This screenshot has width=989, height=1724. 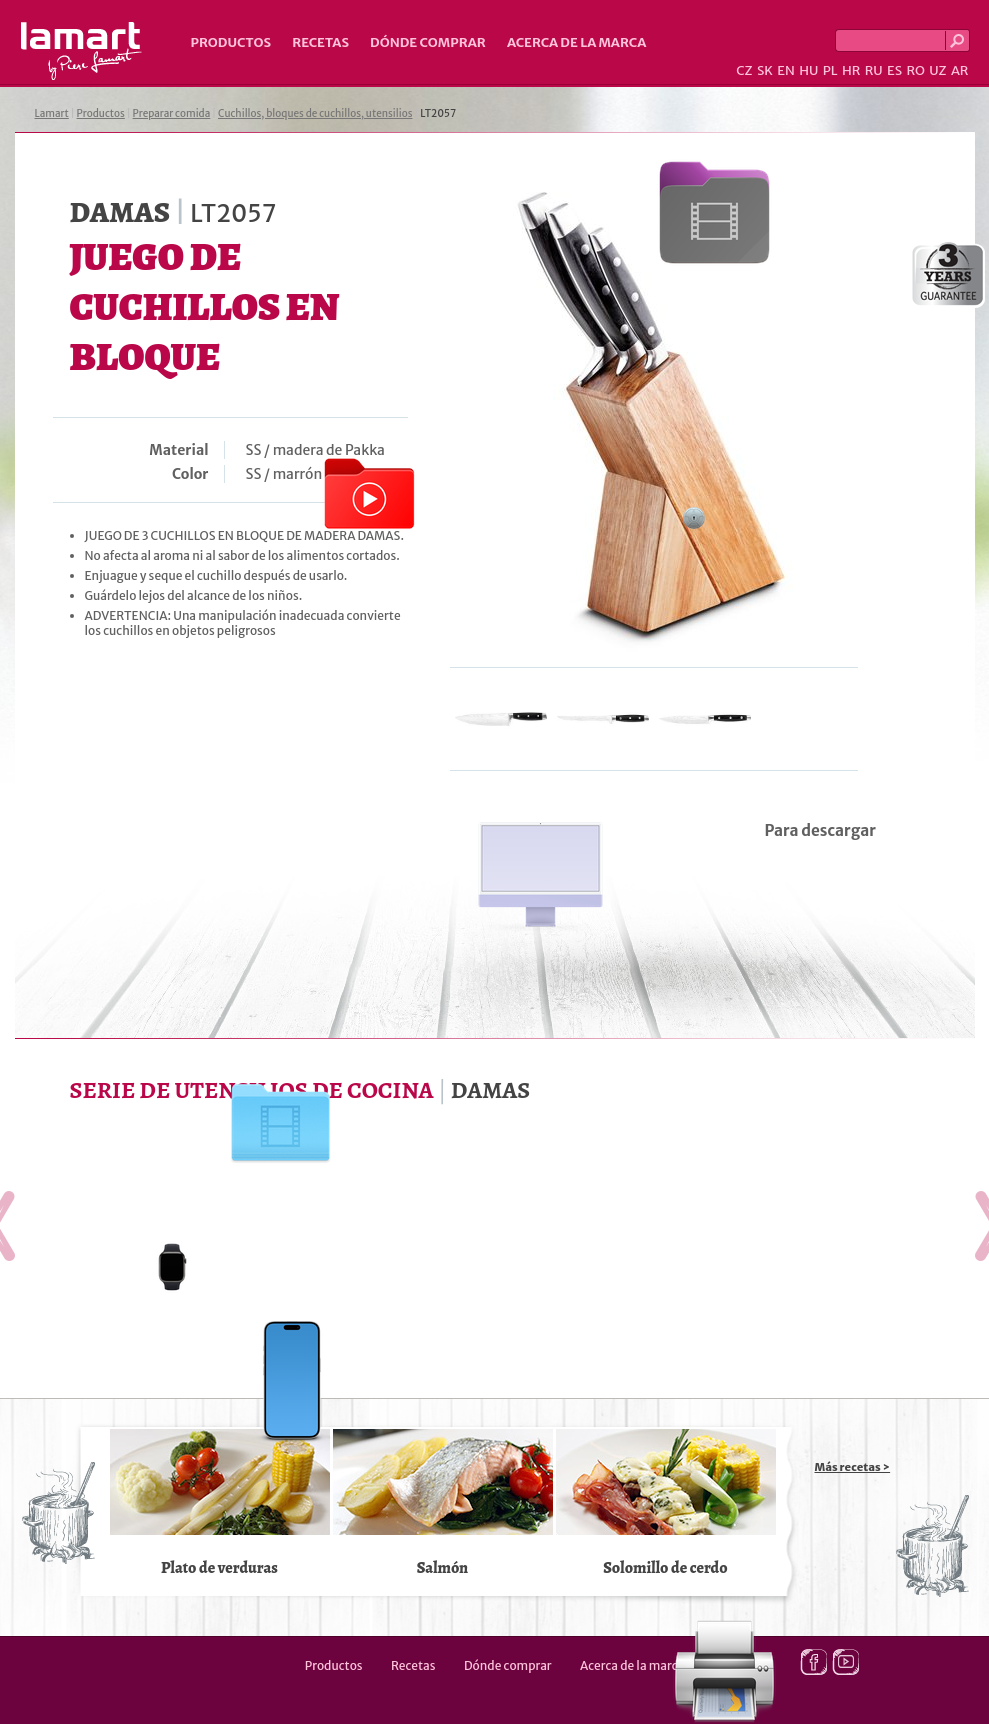 What do you see at coordinates (280, 1122) in the screenshot?
I see `open your movies folder` at bounding box center [280, 1122].